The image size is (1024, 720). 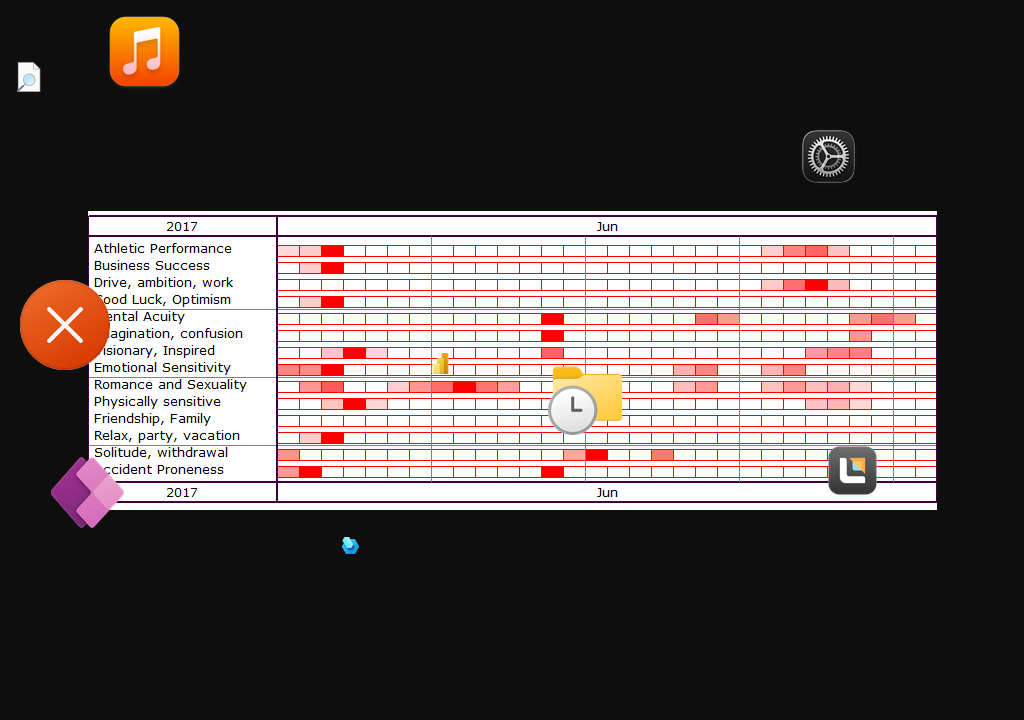 What do you see at coordinates (440, 363) in the screenshot?
I see `open Microsoft Power BI app` at bounding box center [440, 363].